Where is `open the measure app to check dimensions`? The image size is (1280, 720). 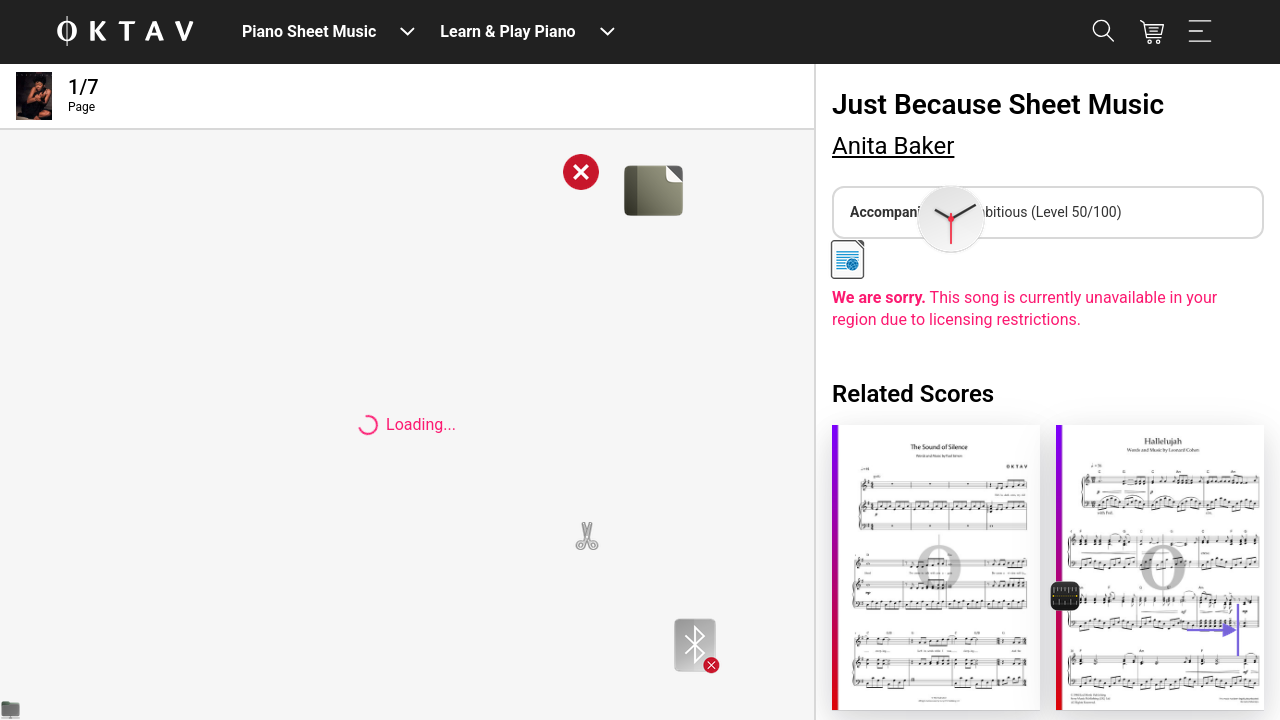 open the measure app to check dimensions is located at coordinates (1065, 596).